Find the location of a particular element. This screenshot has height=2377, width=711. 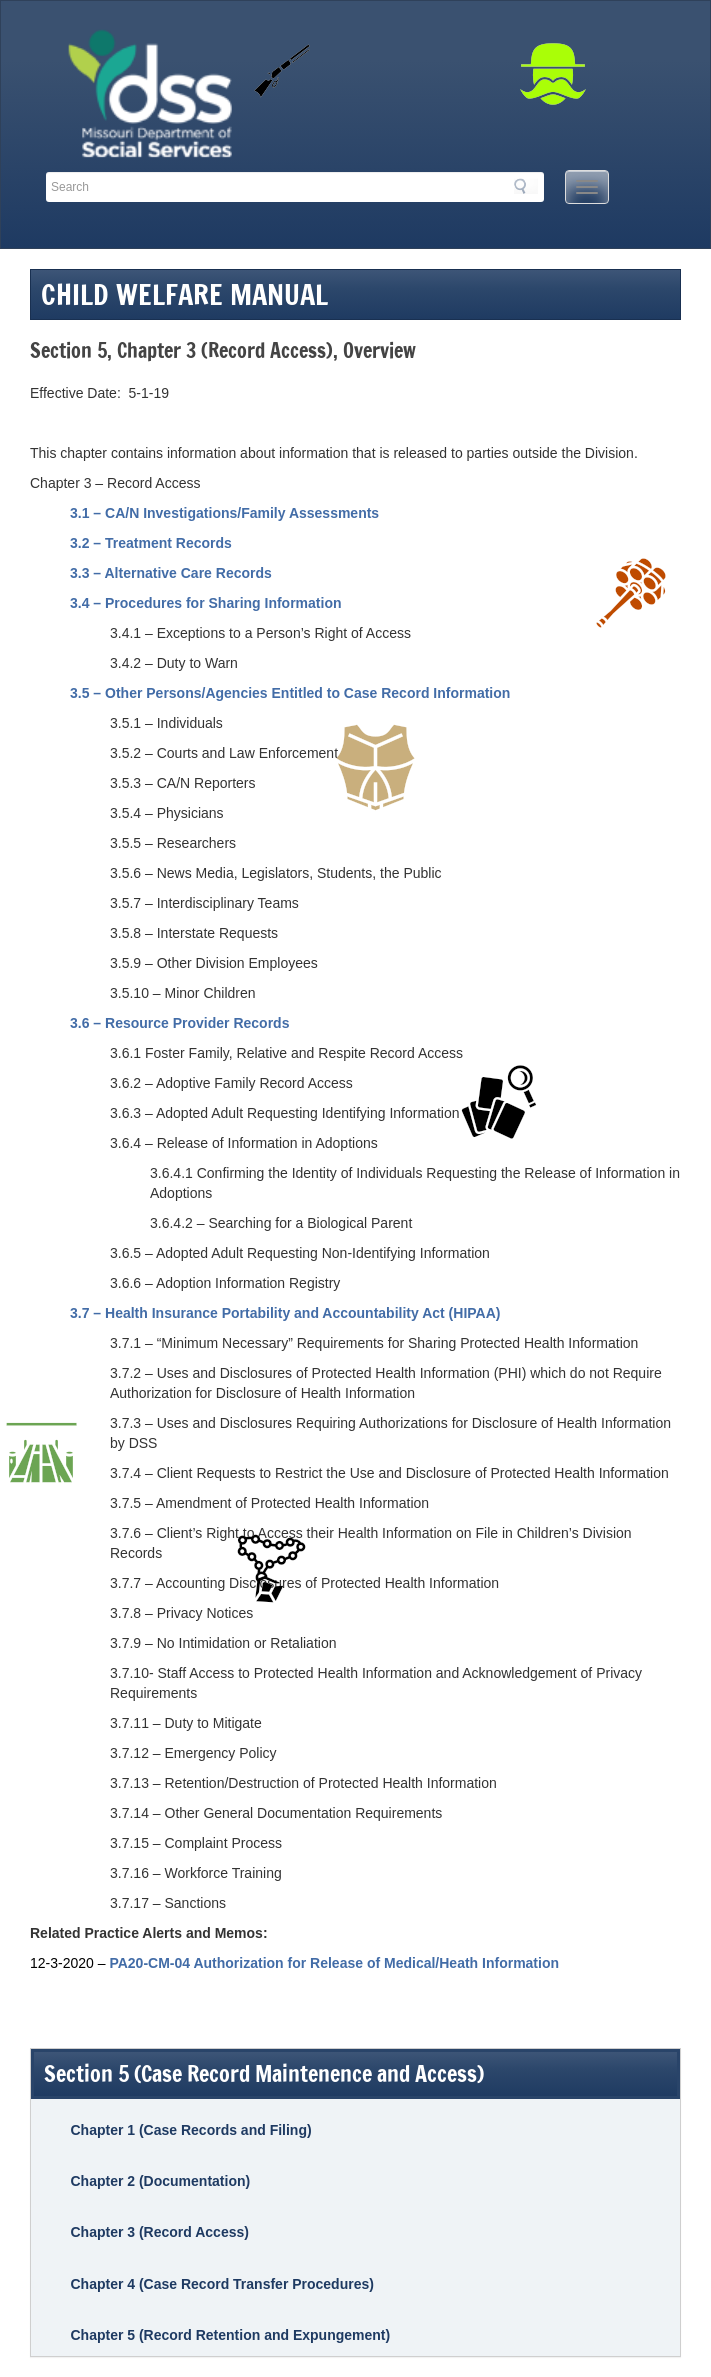

select a card from your hand is located at coordinates (499, 1102).